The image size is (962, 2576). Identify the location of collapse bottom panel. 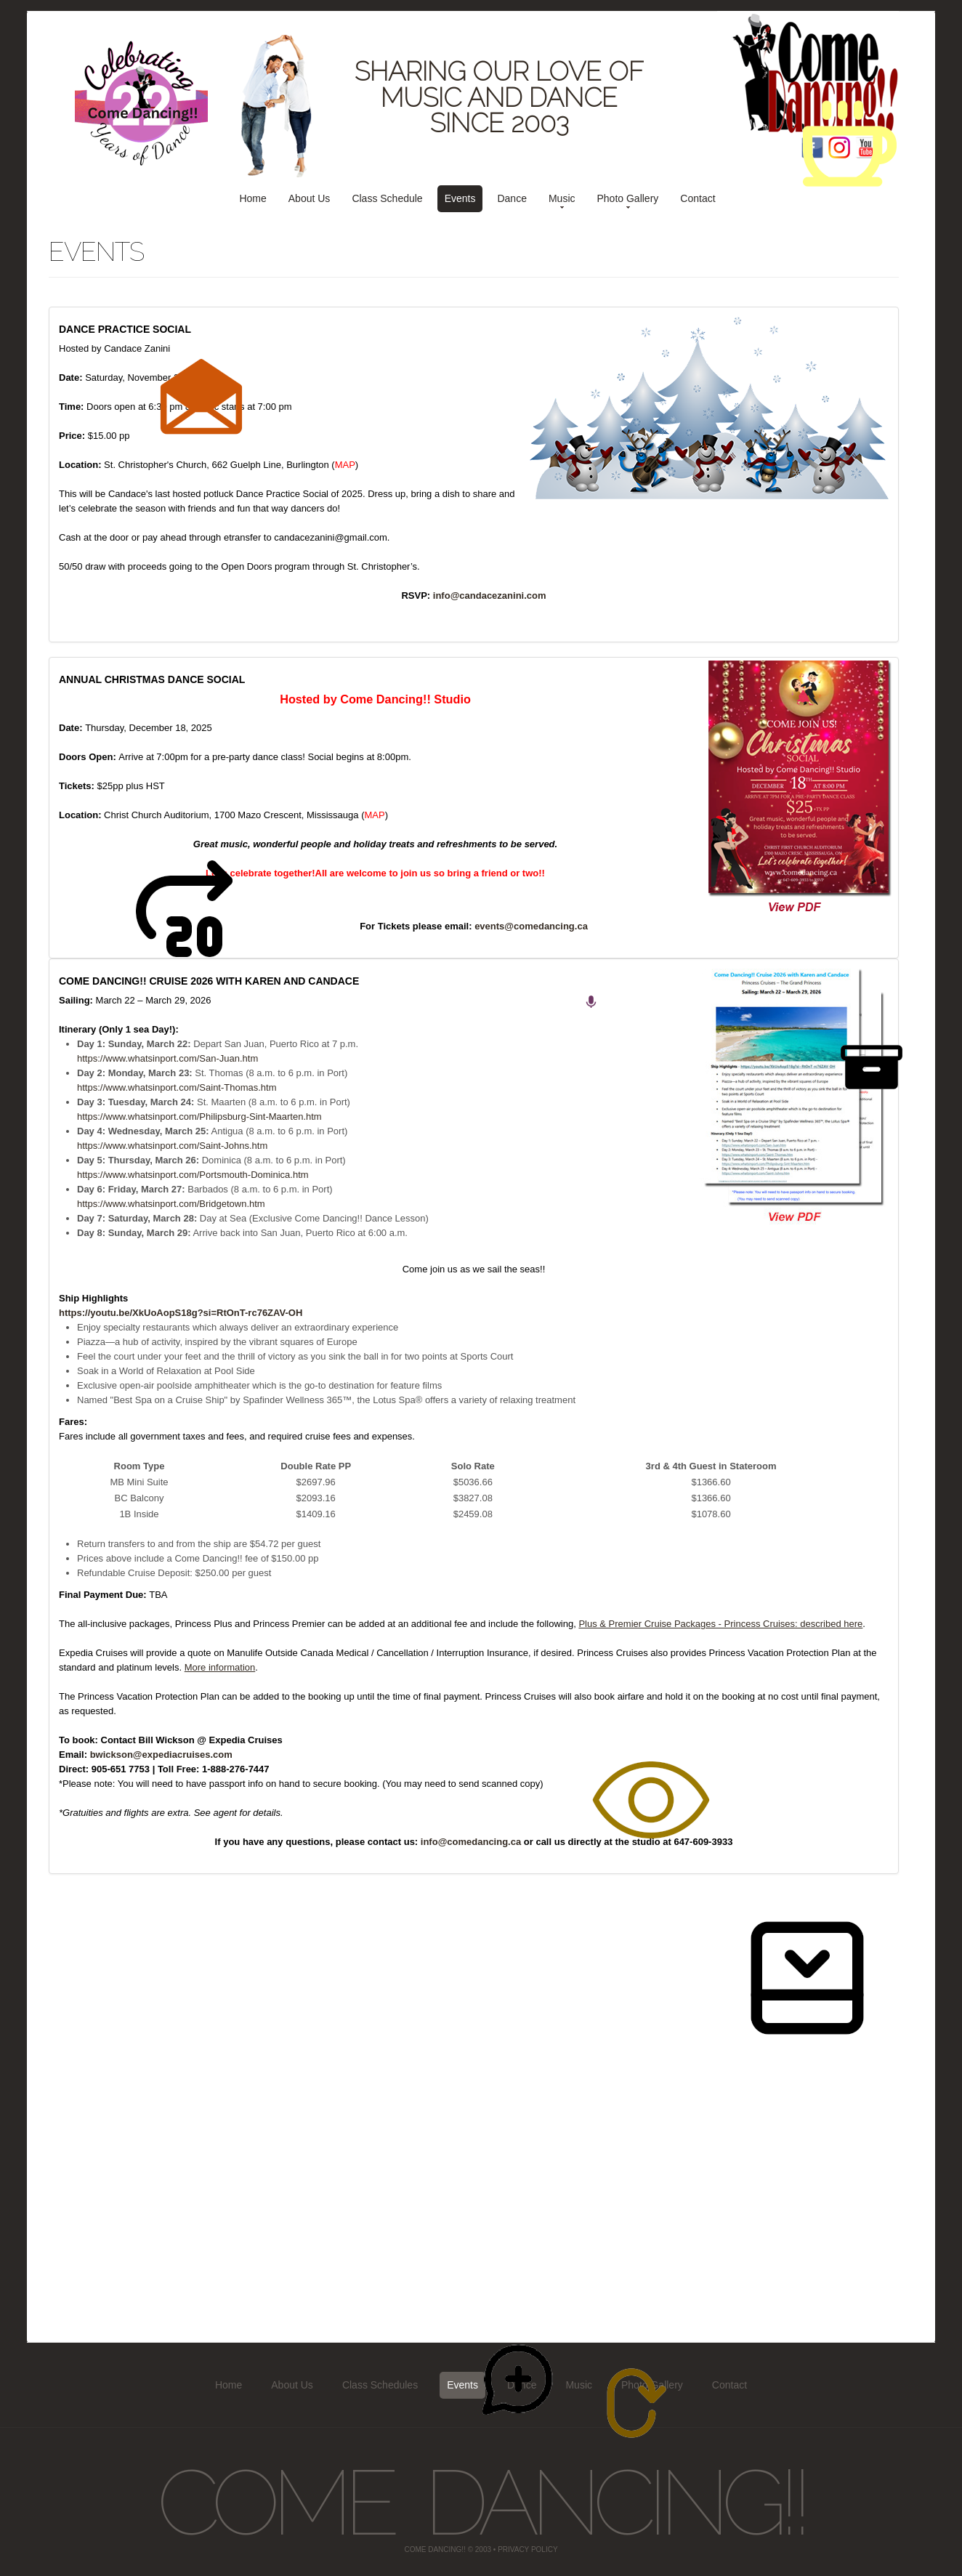
(807, 1978).